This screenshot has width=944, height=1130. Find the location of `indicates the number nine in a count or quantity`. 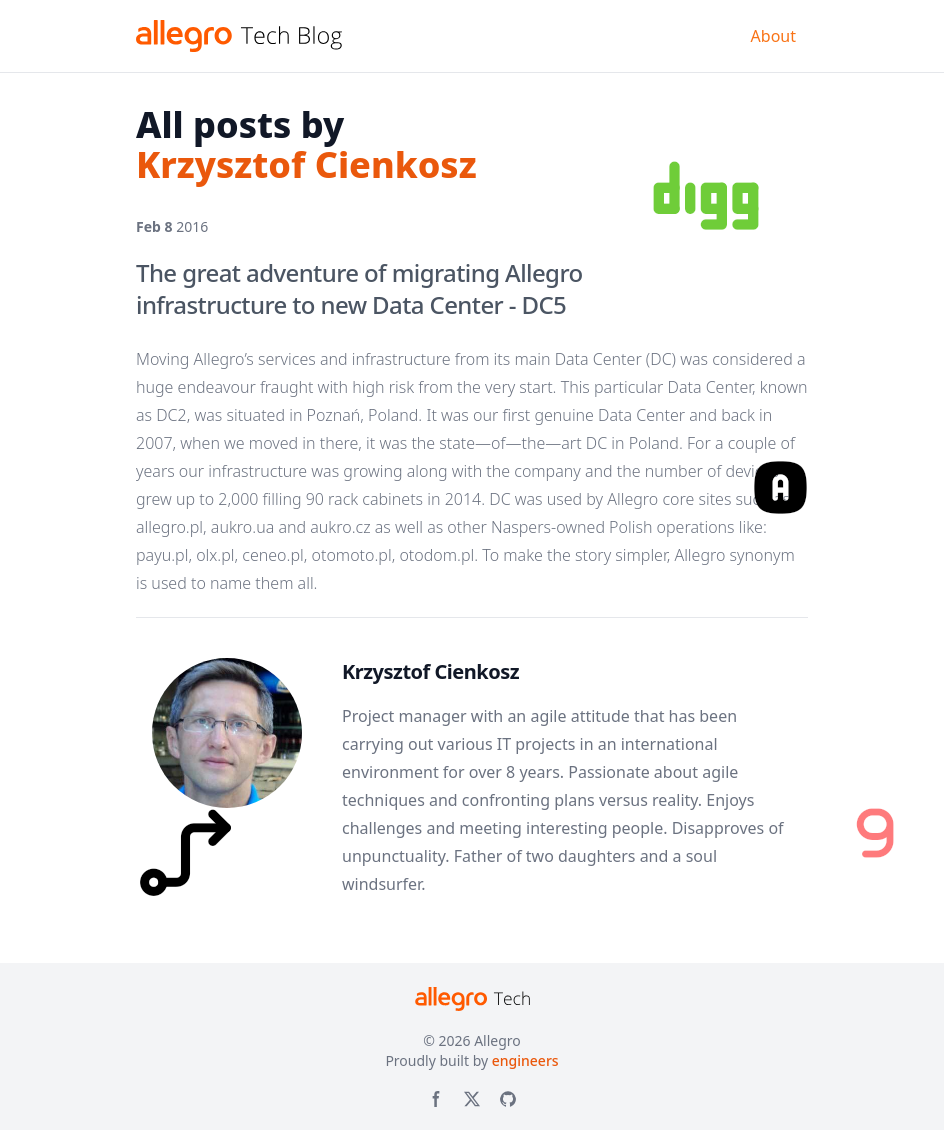

indicates the number nine in a count or quantity is located at coordinates (876, 833).